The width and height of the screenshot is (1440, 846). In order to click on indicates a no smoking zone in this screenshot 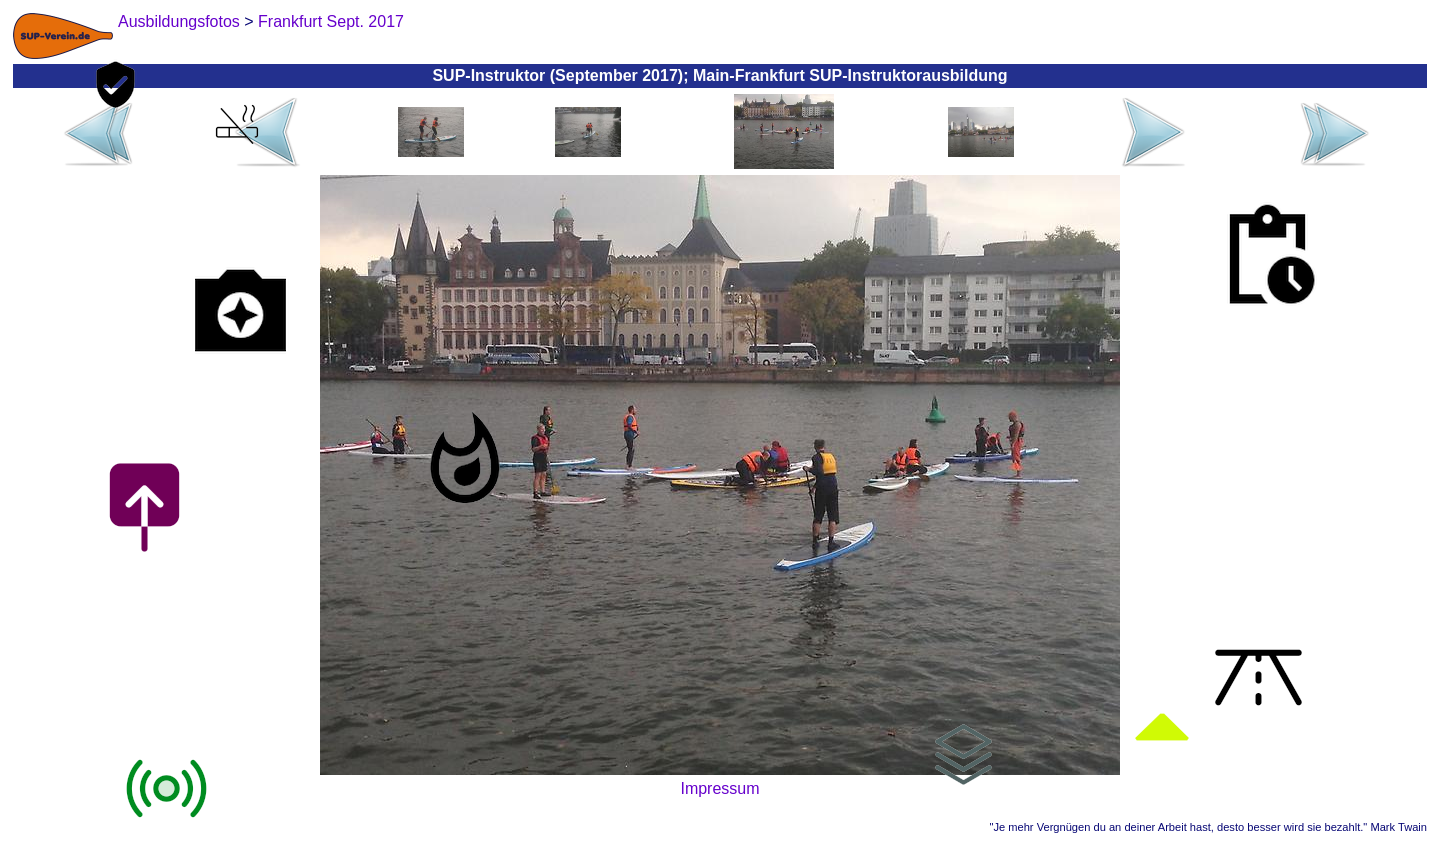, I will do `click(237, 126)`.